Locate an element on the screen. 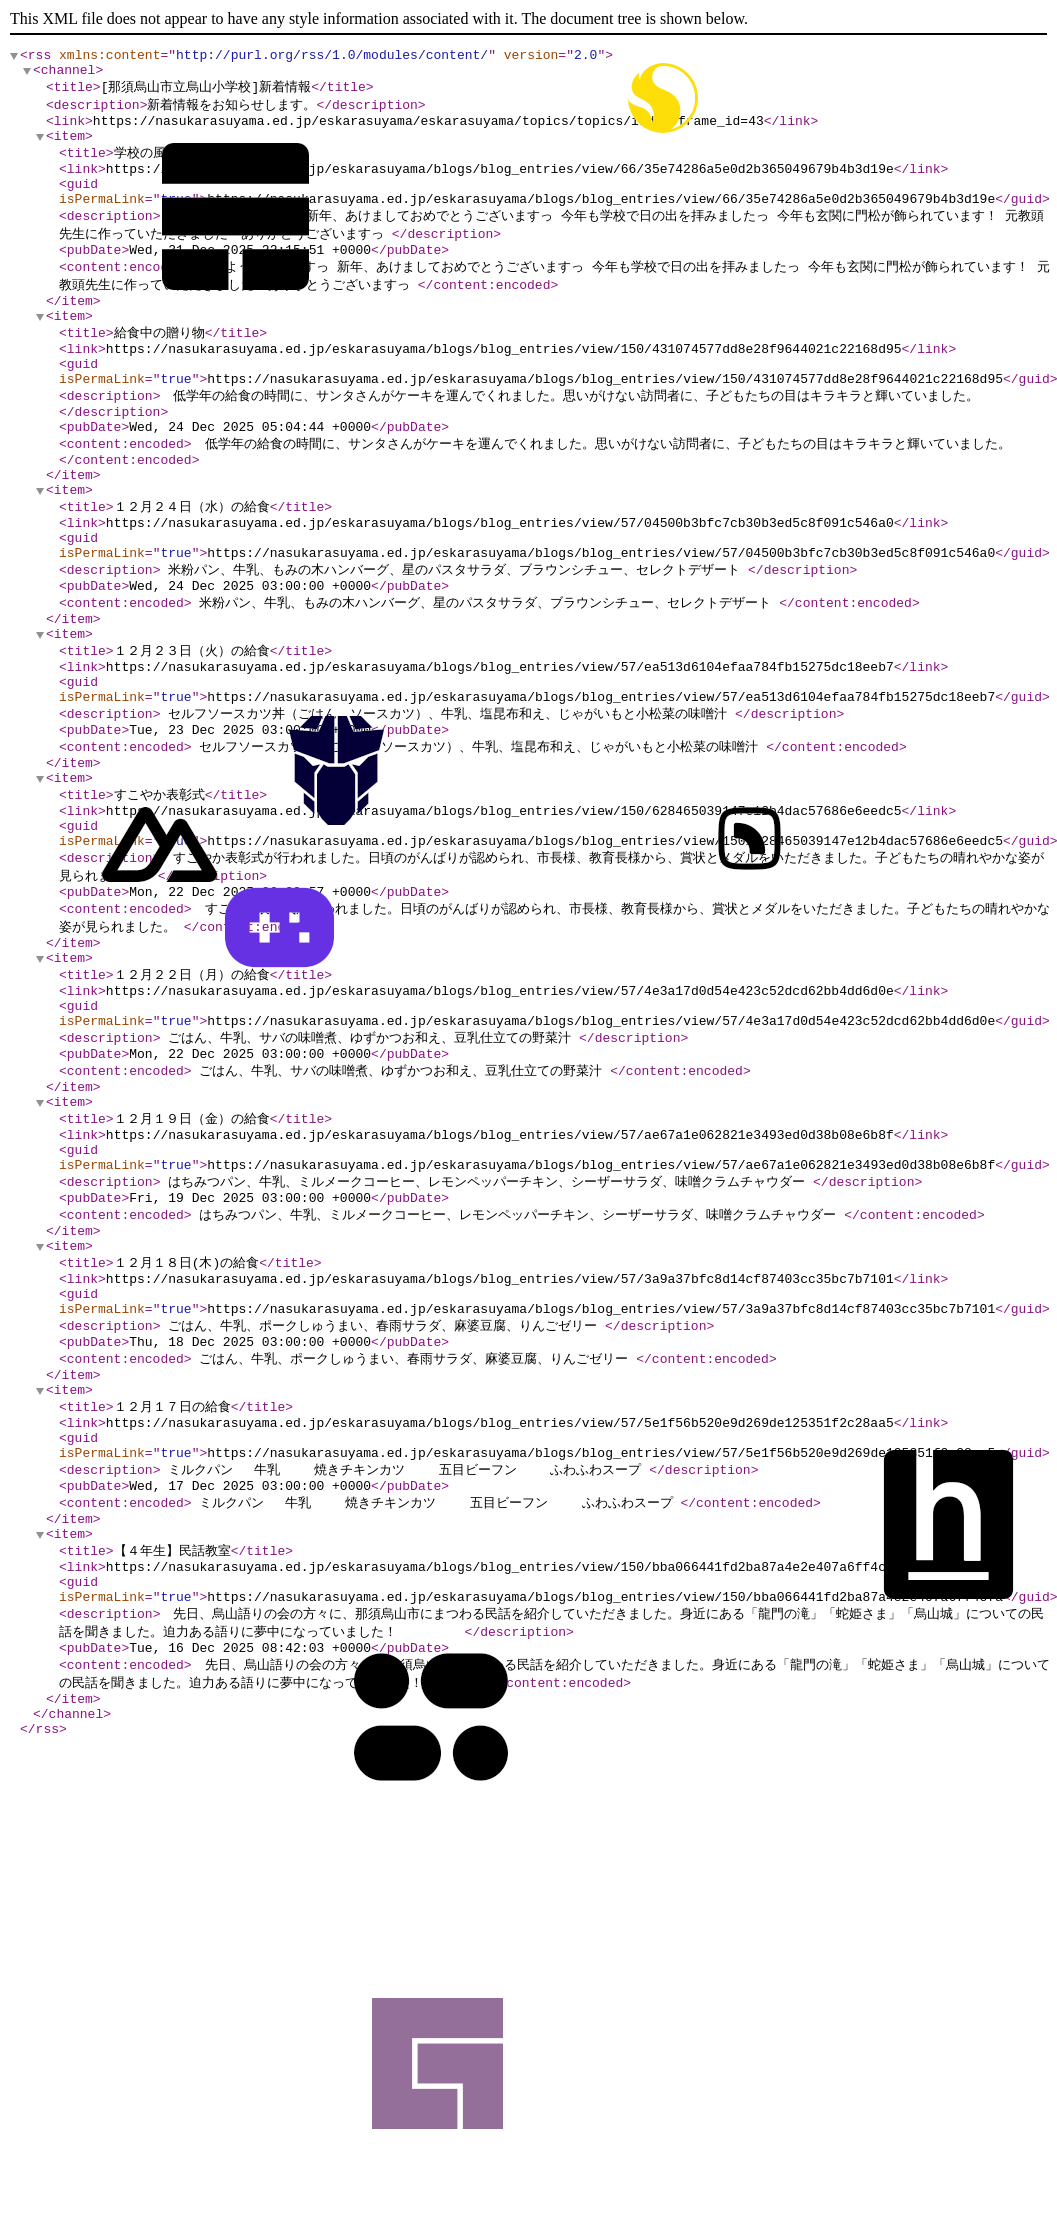 Image resolution: width=1057 pixels, height=2216 pixels. open facebook gaming app is located at coordinates (437, 2063).